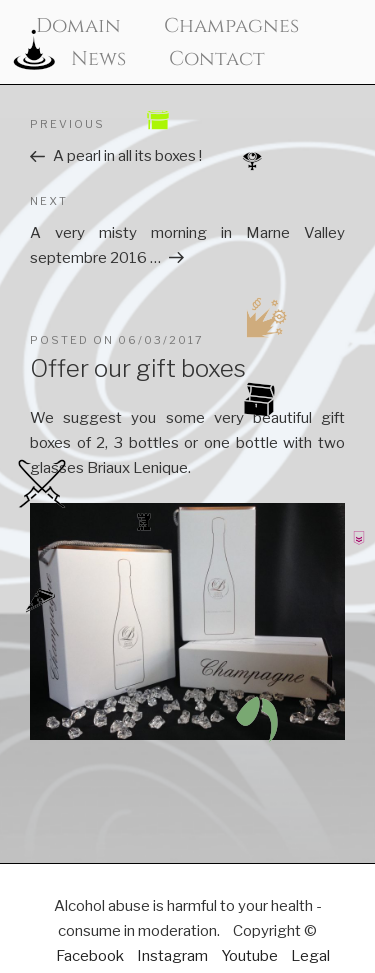  Describe the element at coordinates (267, 317) in the screenshot. I see `indicates a system crash or critical error` at that location.